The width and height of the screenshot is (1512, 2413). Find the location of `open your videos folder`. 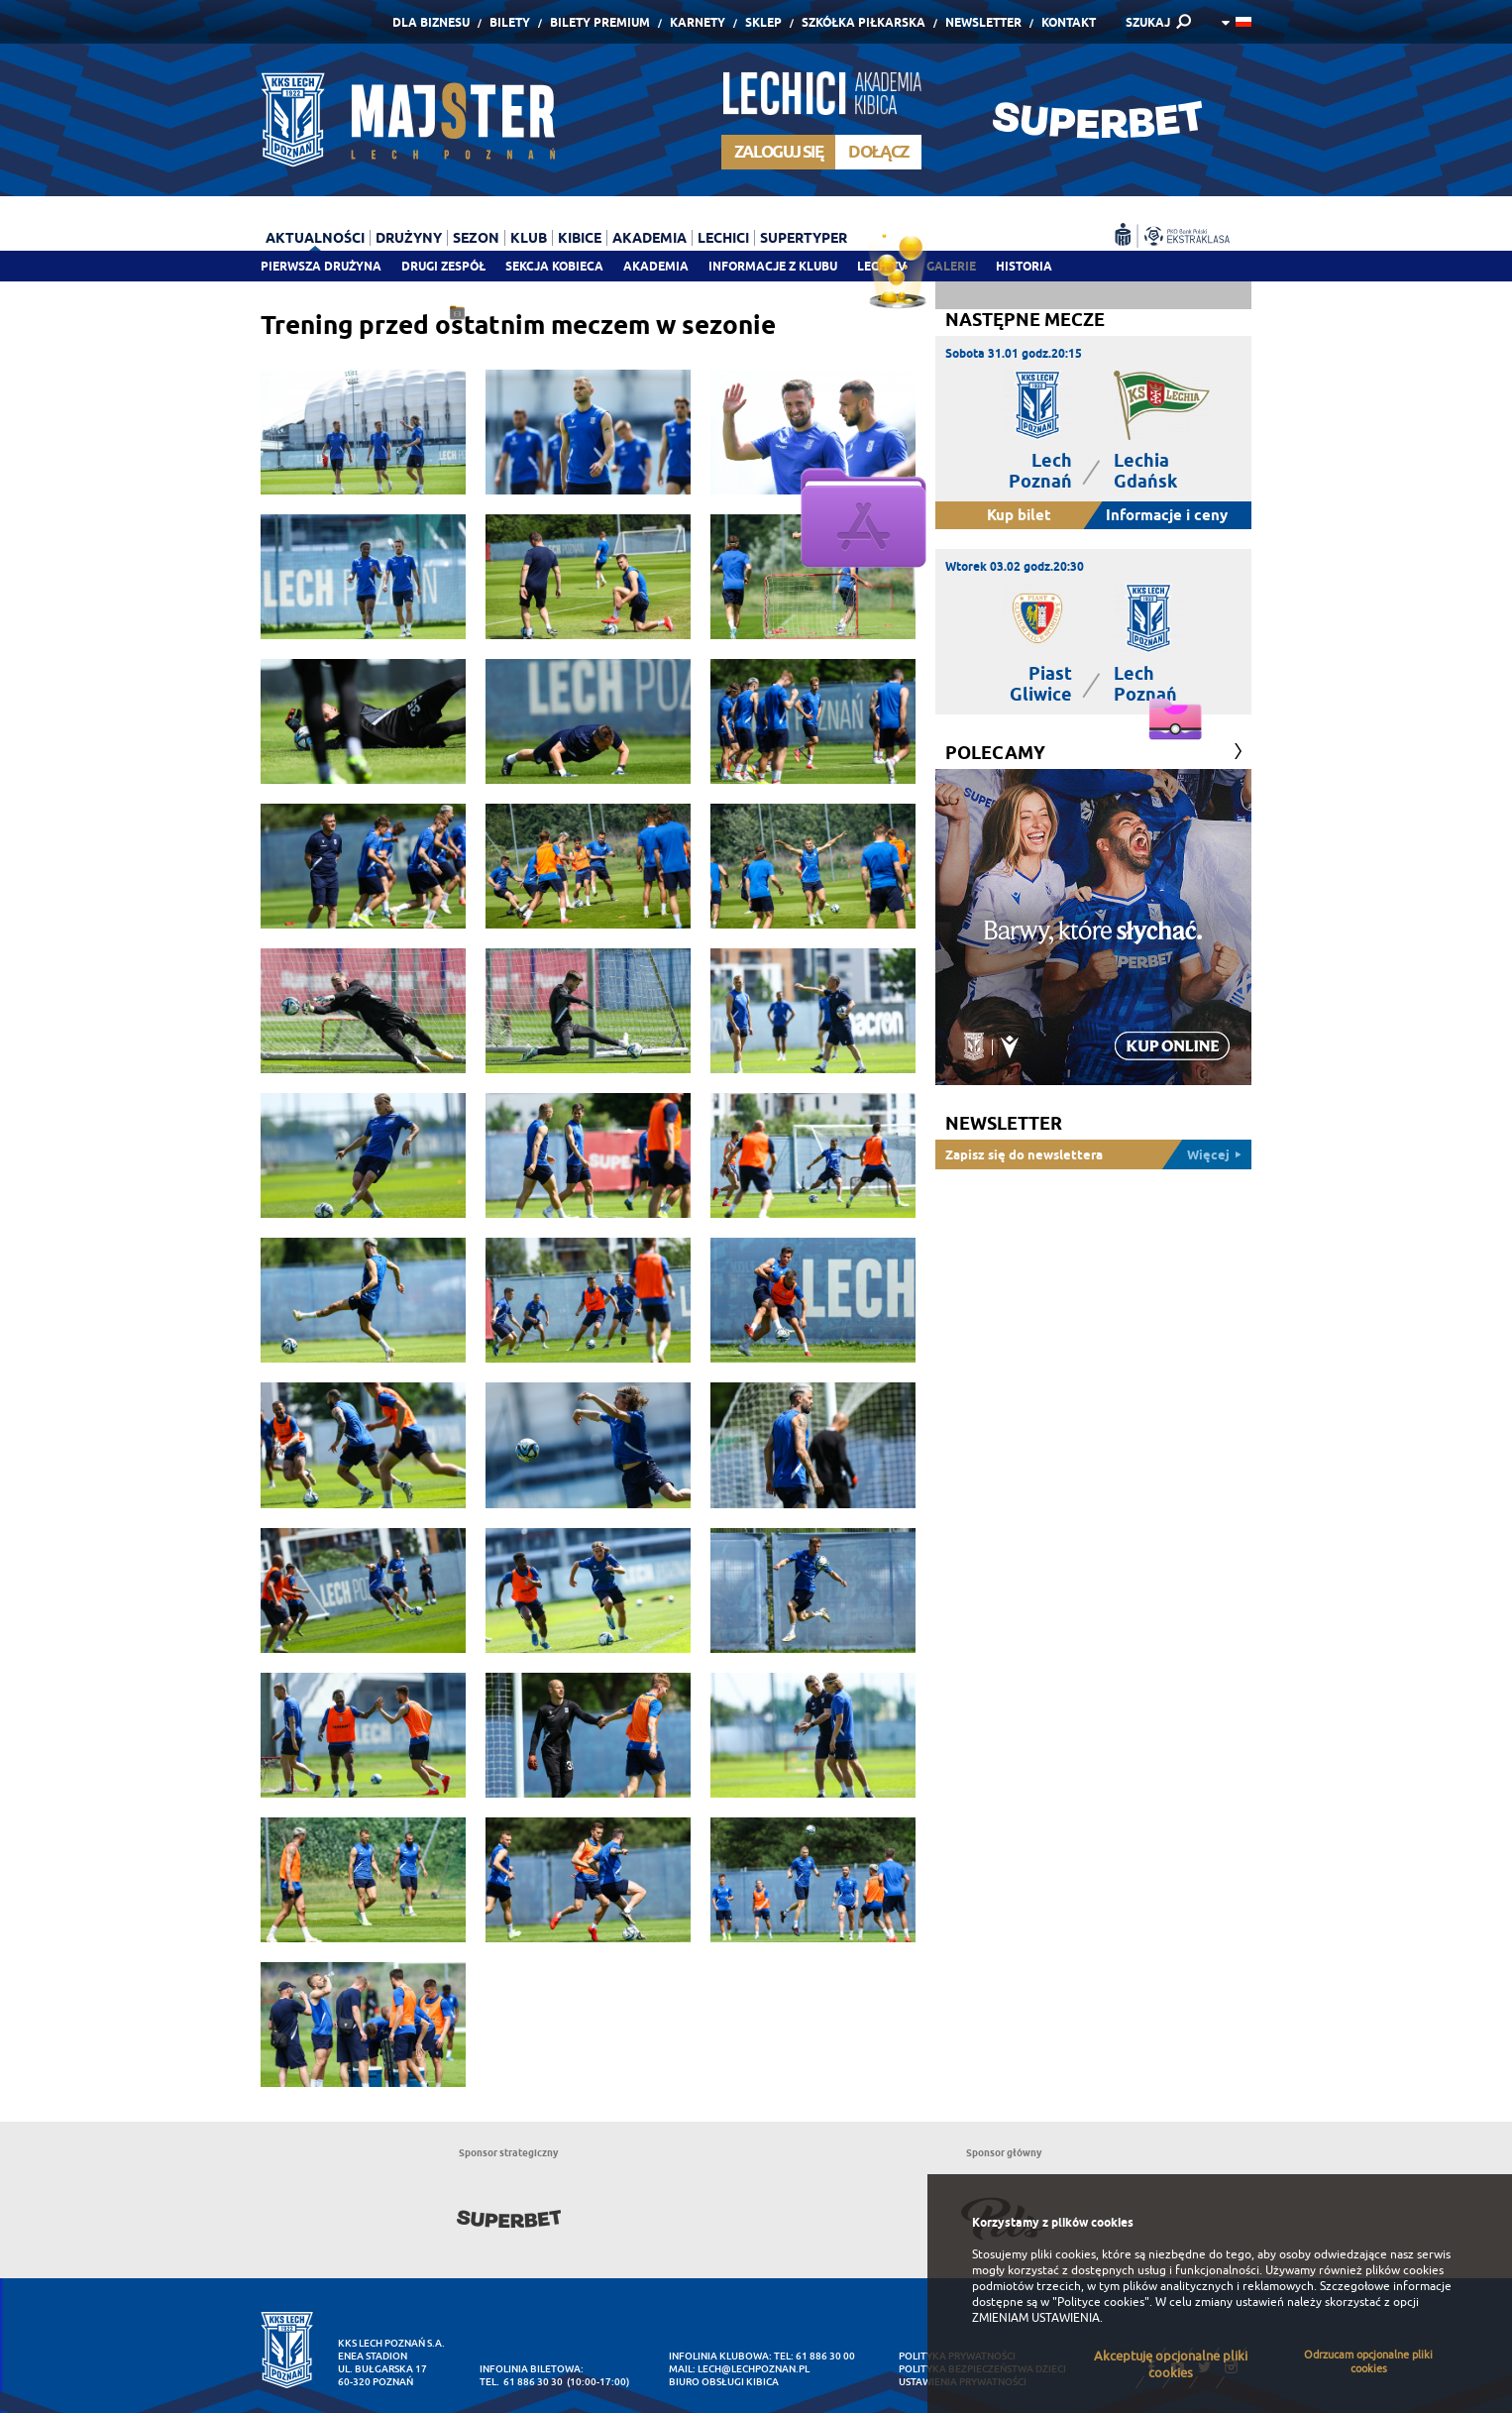

open your videos folder is located at coordinates (457, 312).